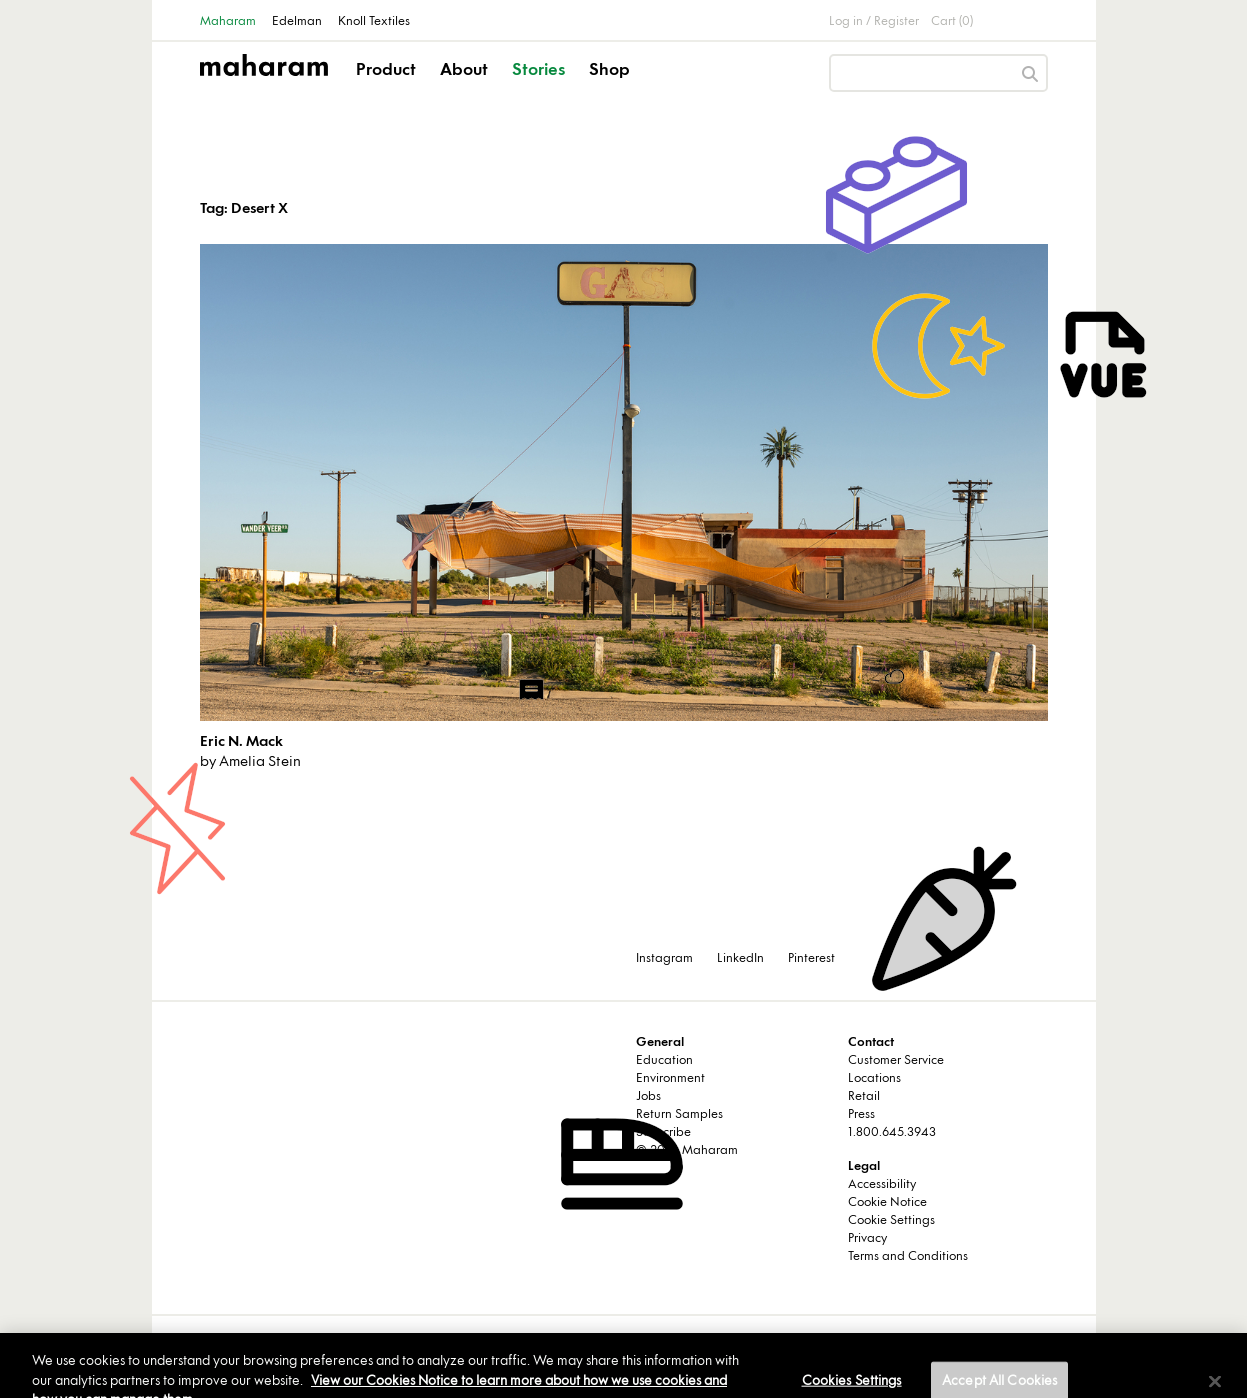 This screenshot has width=1247, height=1398. Describe the element at coordinates (934, 346) in the screenshot. I see `indicates islamic religious content or settings` at that location.